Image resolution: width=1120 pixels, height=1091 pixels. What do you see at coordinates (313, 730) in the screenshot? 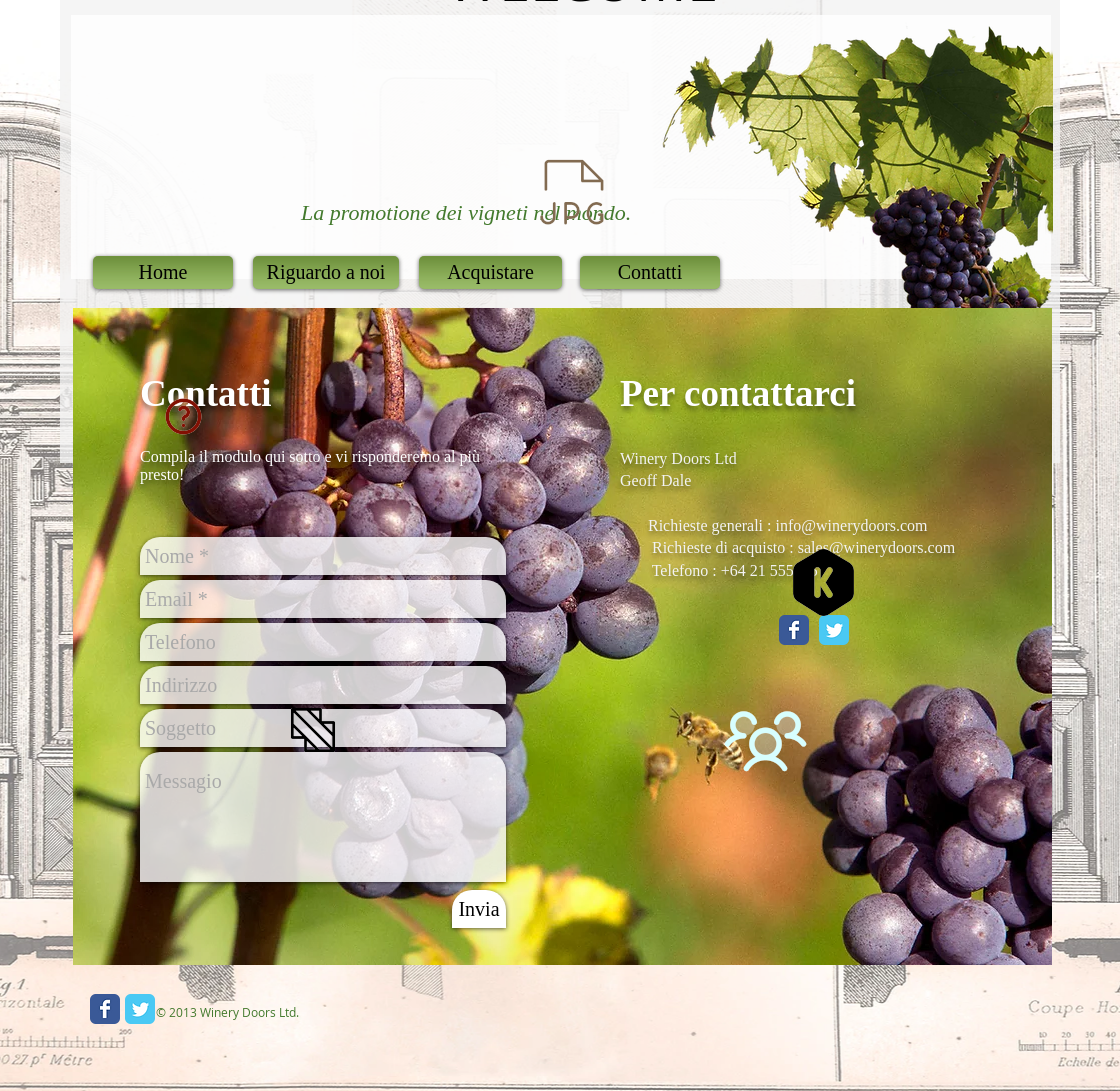
I see `merge or combine selected layers` at bounding box center [313, 730].